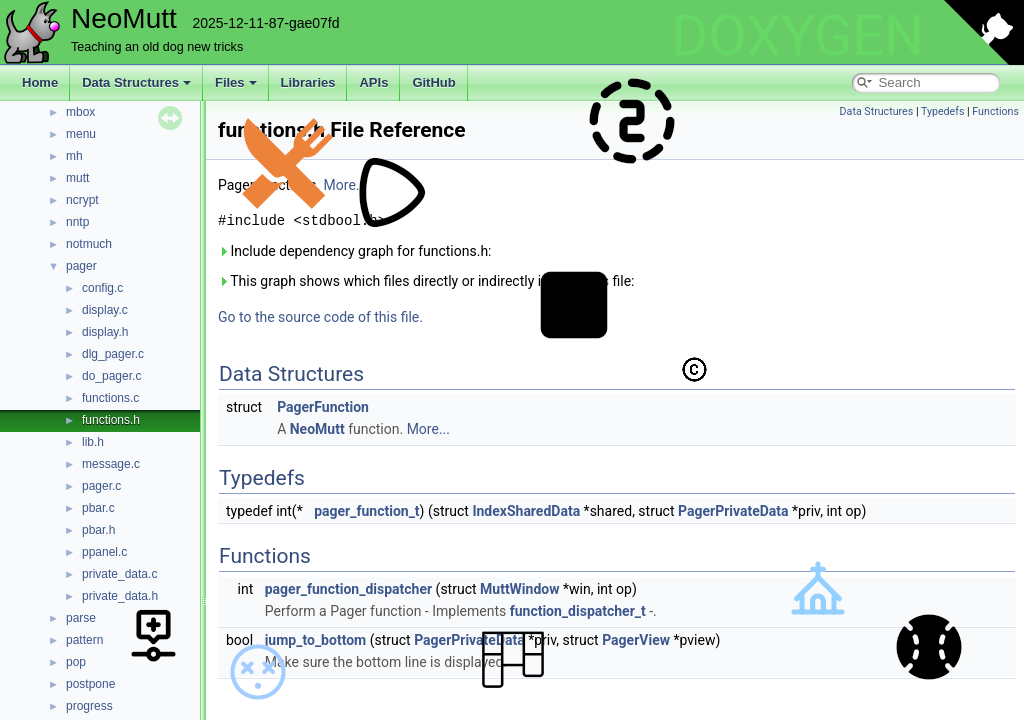 This screenshot has height=720, width=1024. What do you see at coordinates (574, 305) in the screenshot?
I see `stop media playback` at bounding box center [574, 305].